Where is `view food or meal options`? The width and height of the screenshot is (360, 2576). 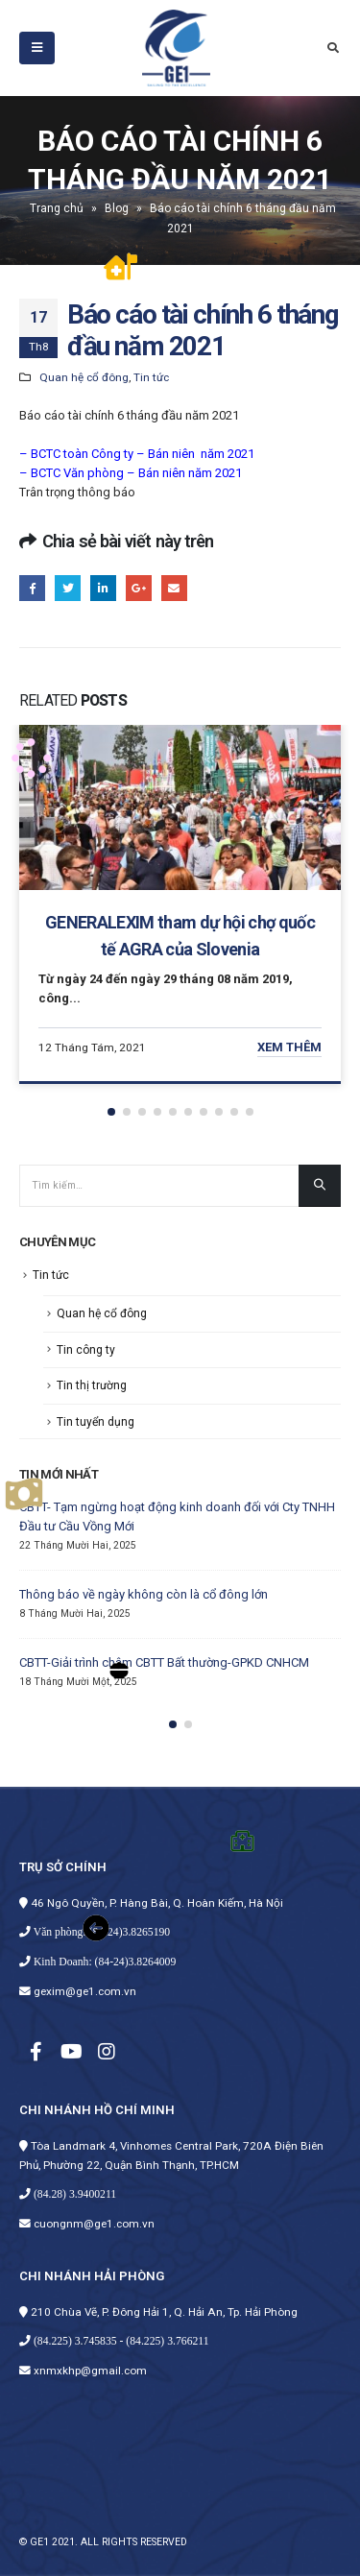 view food or meal options is located at coordinates (119, 1671).